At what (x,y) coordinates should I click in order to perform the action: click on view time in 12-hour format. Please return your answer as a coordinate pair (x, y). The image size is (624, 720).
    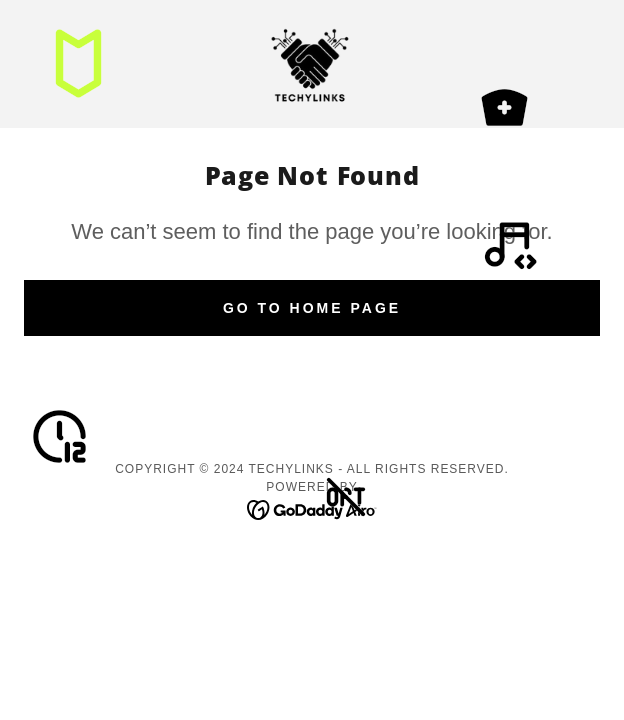
    Looking at the image, I should click on (59, 436).